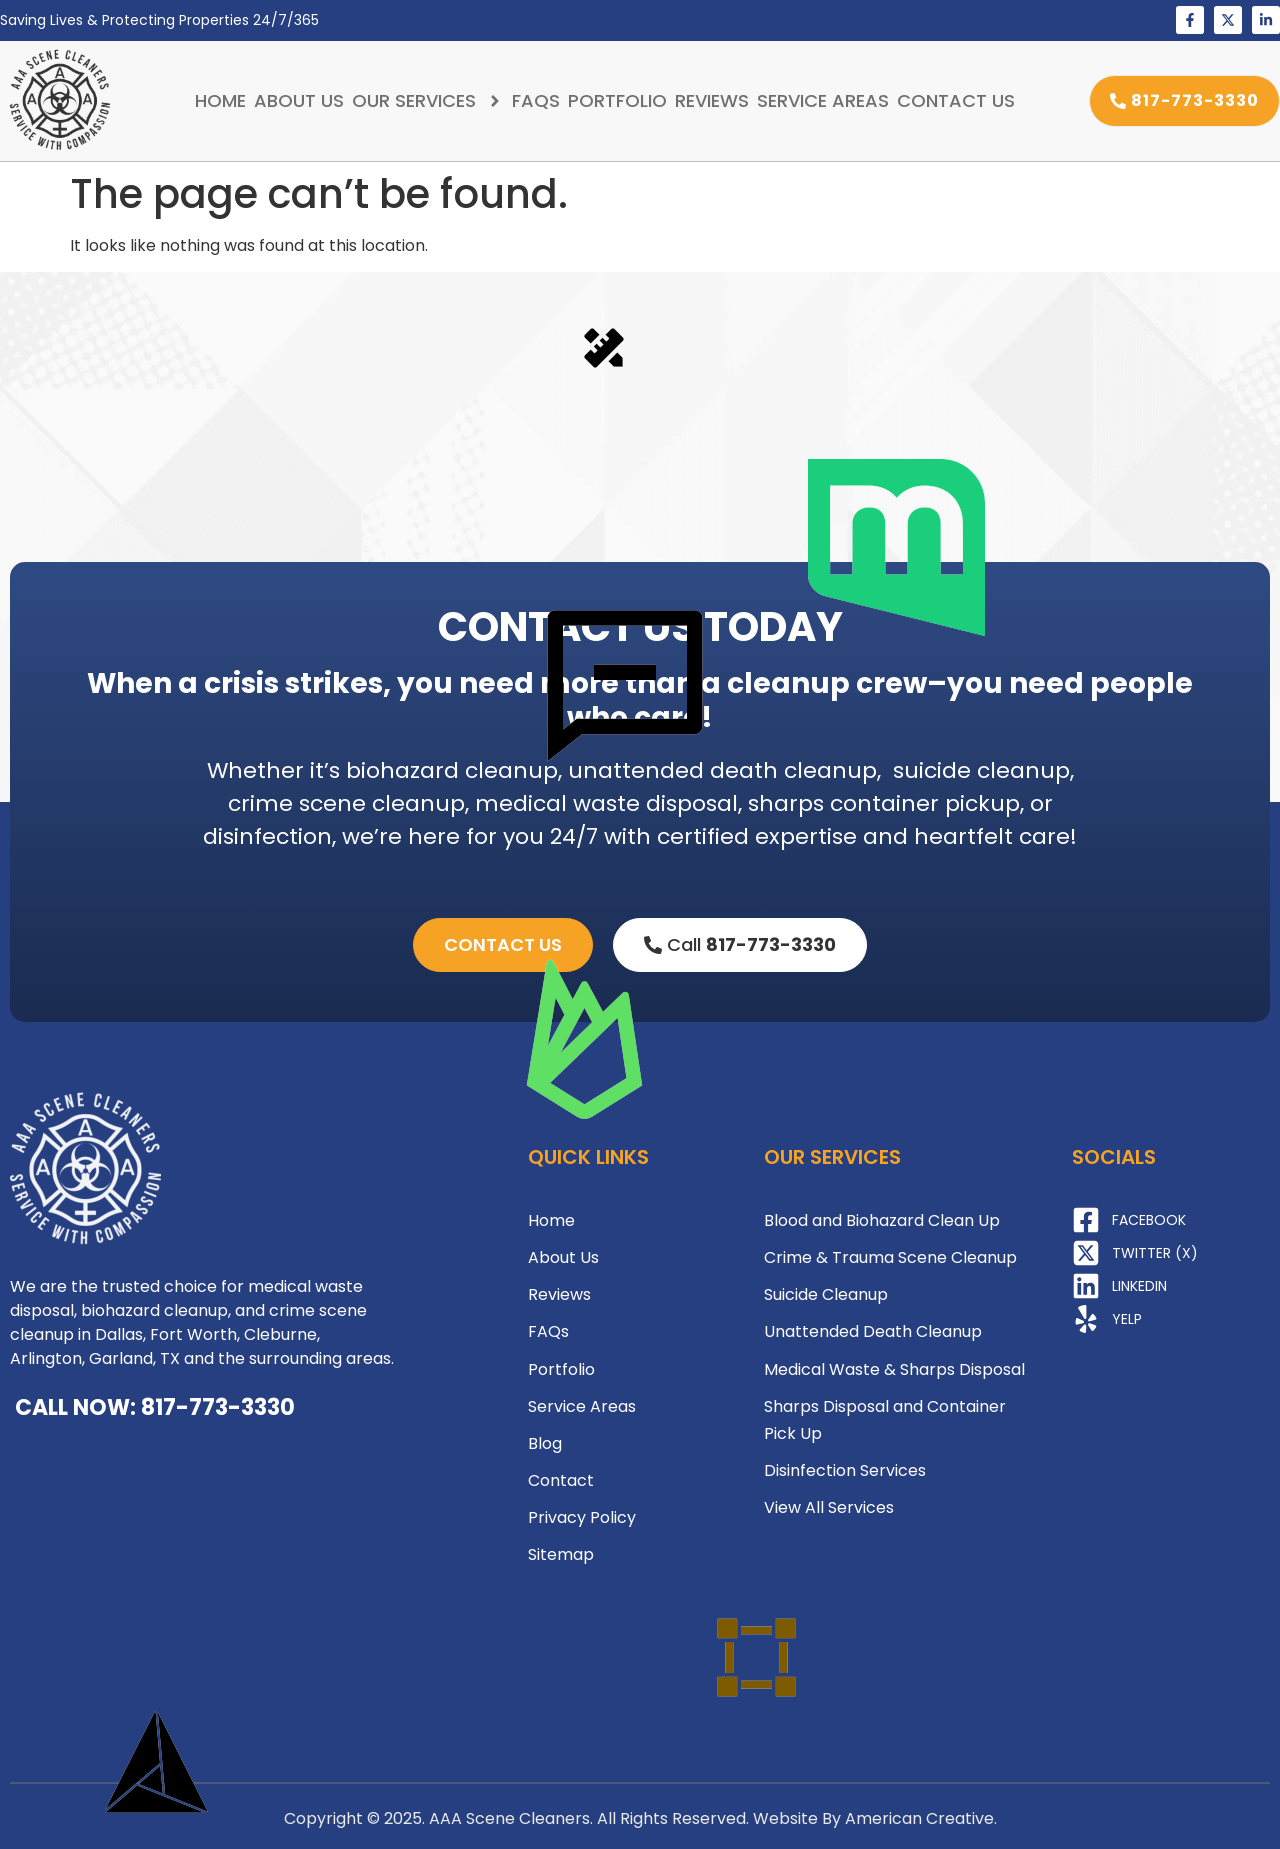 The image size is (1280, 1849). What do you see at coordinates (896, 547) in the screenshot?
I see `mail.com email service logo` at bounding box center [896, 547].